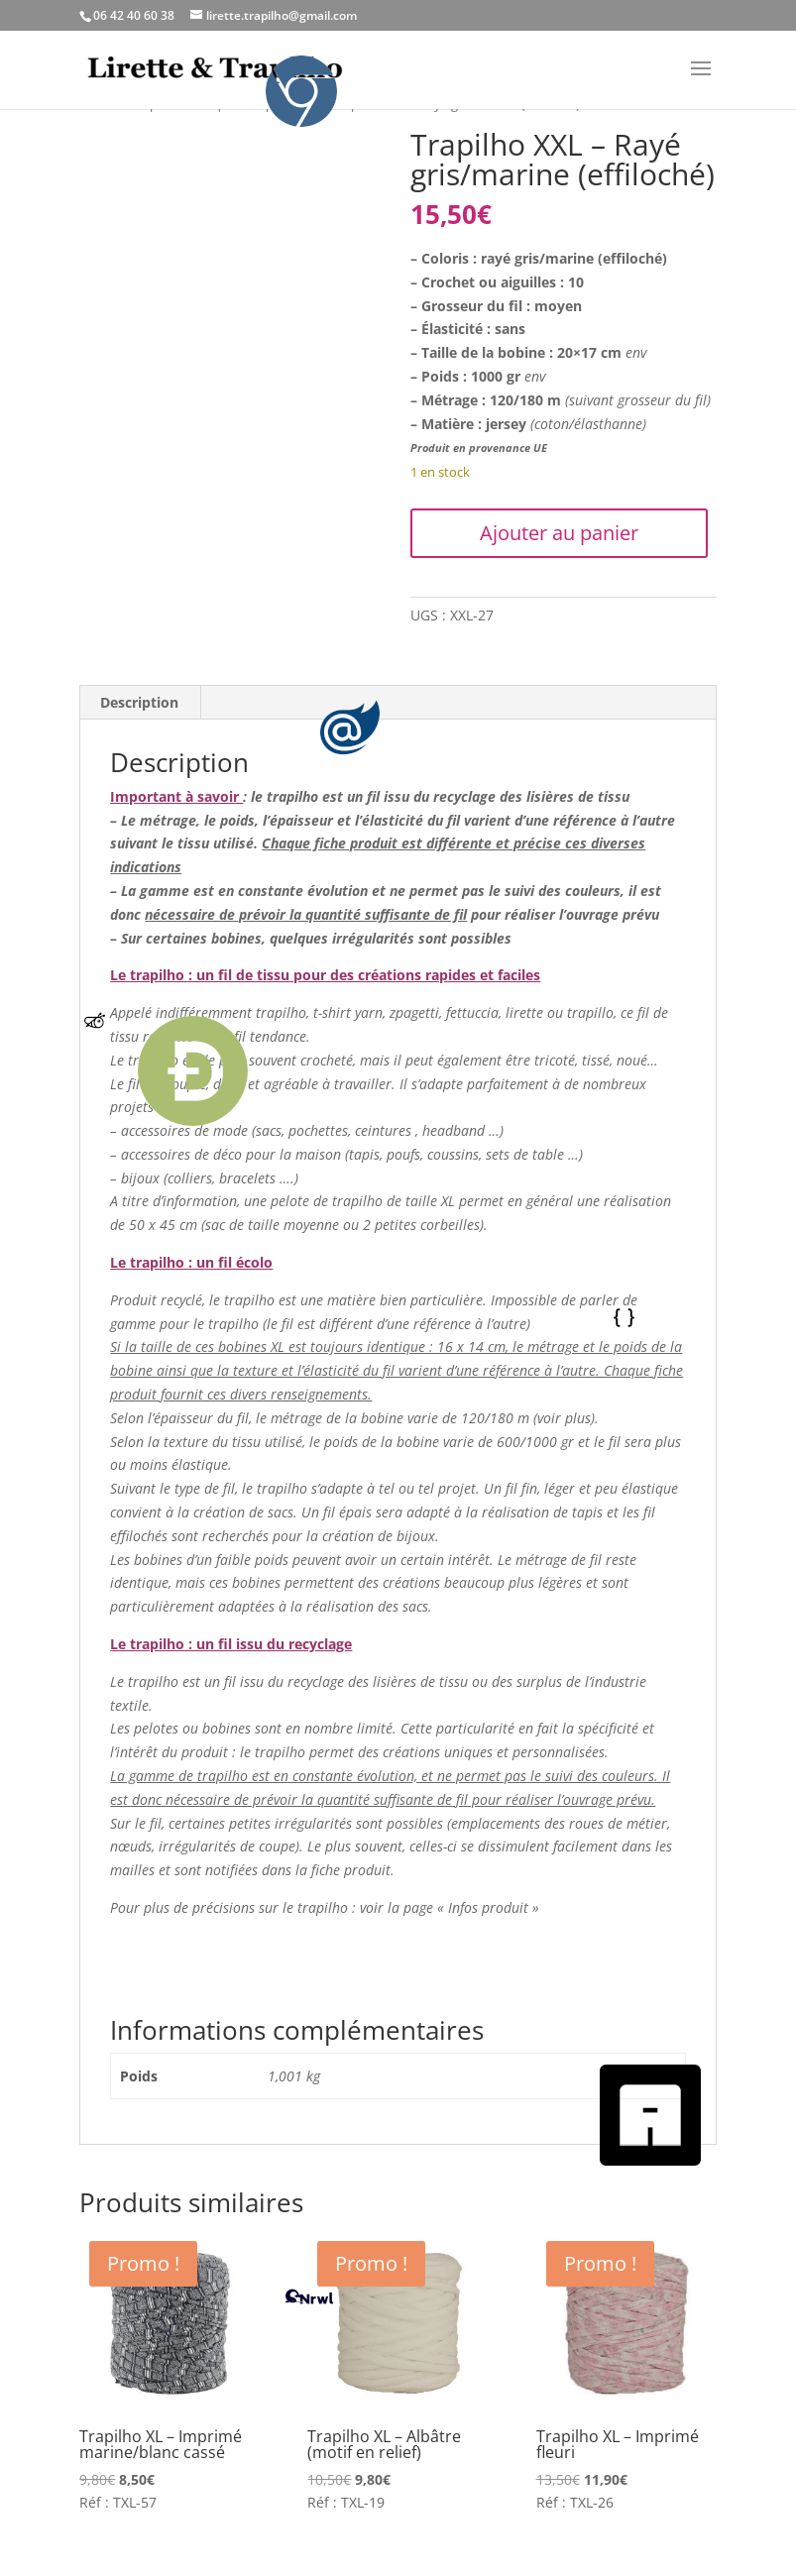 This screenshot has height=2576, width=796. What do you see at coordinates (309, 2296) in the screenshot?
I see `nrwl company logo` at bounding box center [309, 2296].